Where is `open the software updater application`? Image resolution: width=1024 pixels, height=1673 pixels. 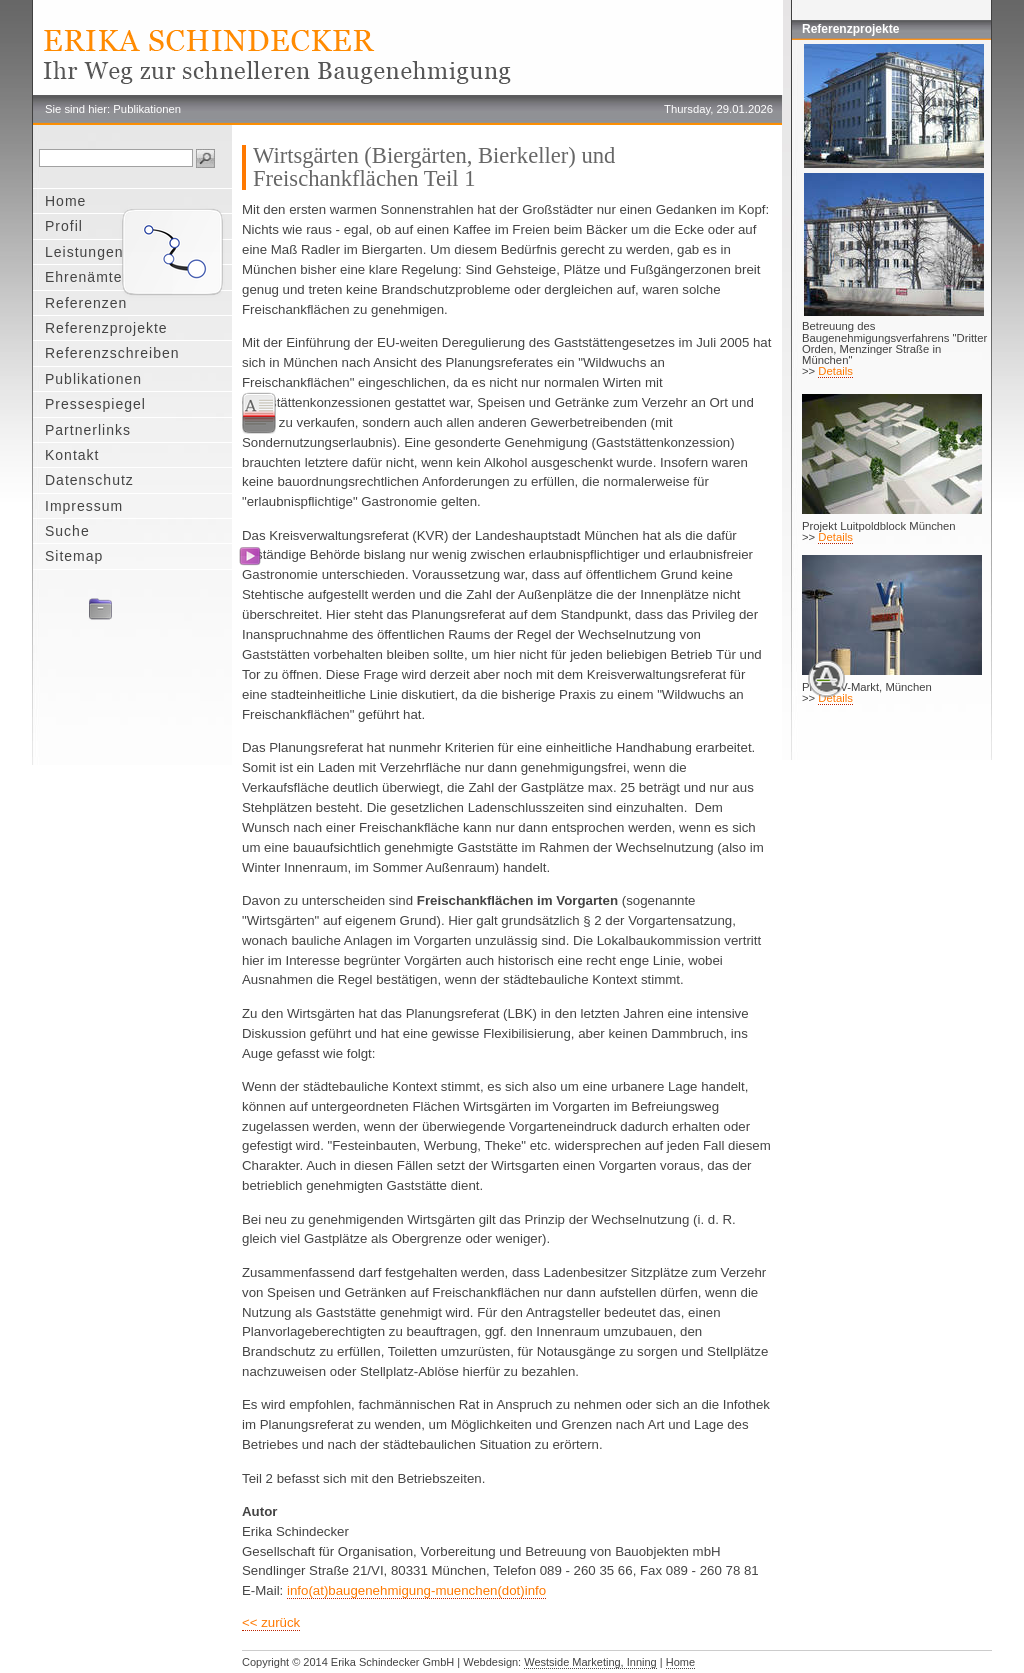
open the software updater application is located at coordinates (826, 678).